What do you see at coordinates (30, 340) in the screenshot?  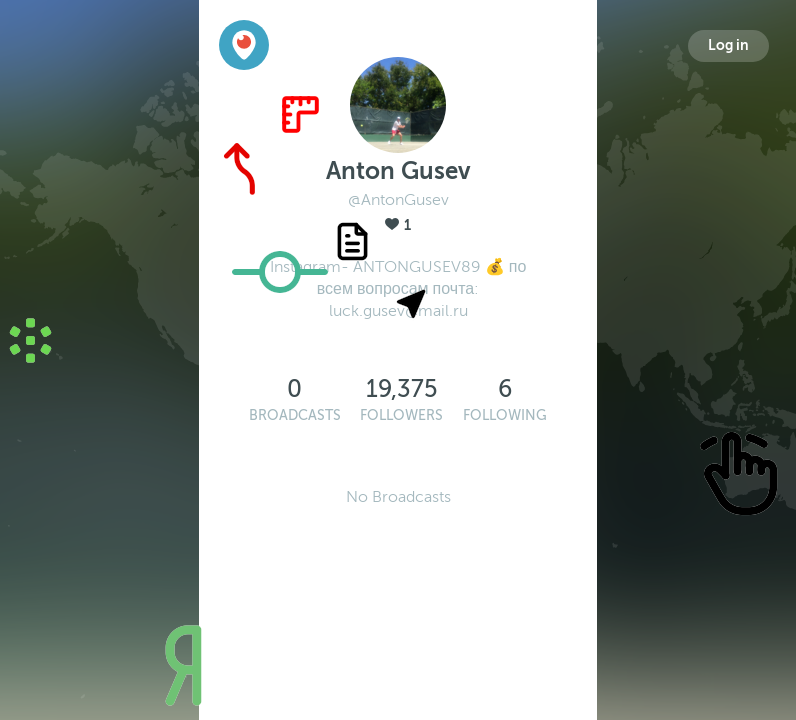 I see `denodo brand logo` at bounding box center [30, 340].